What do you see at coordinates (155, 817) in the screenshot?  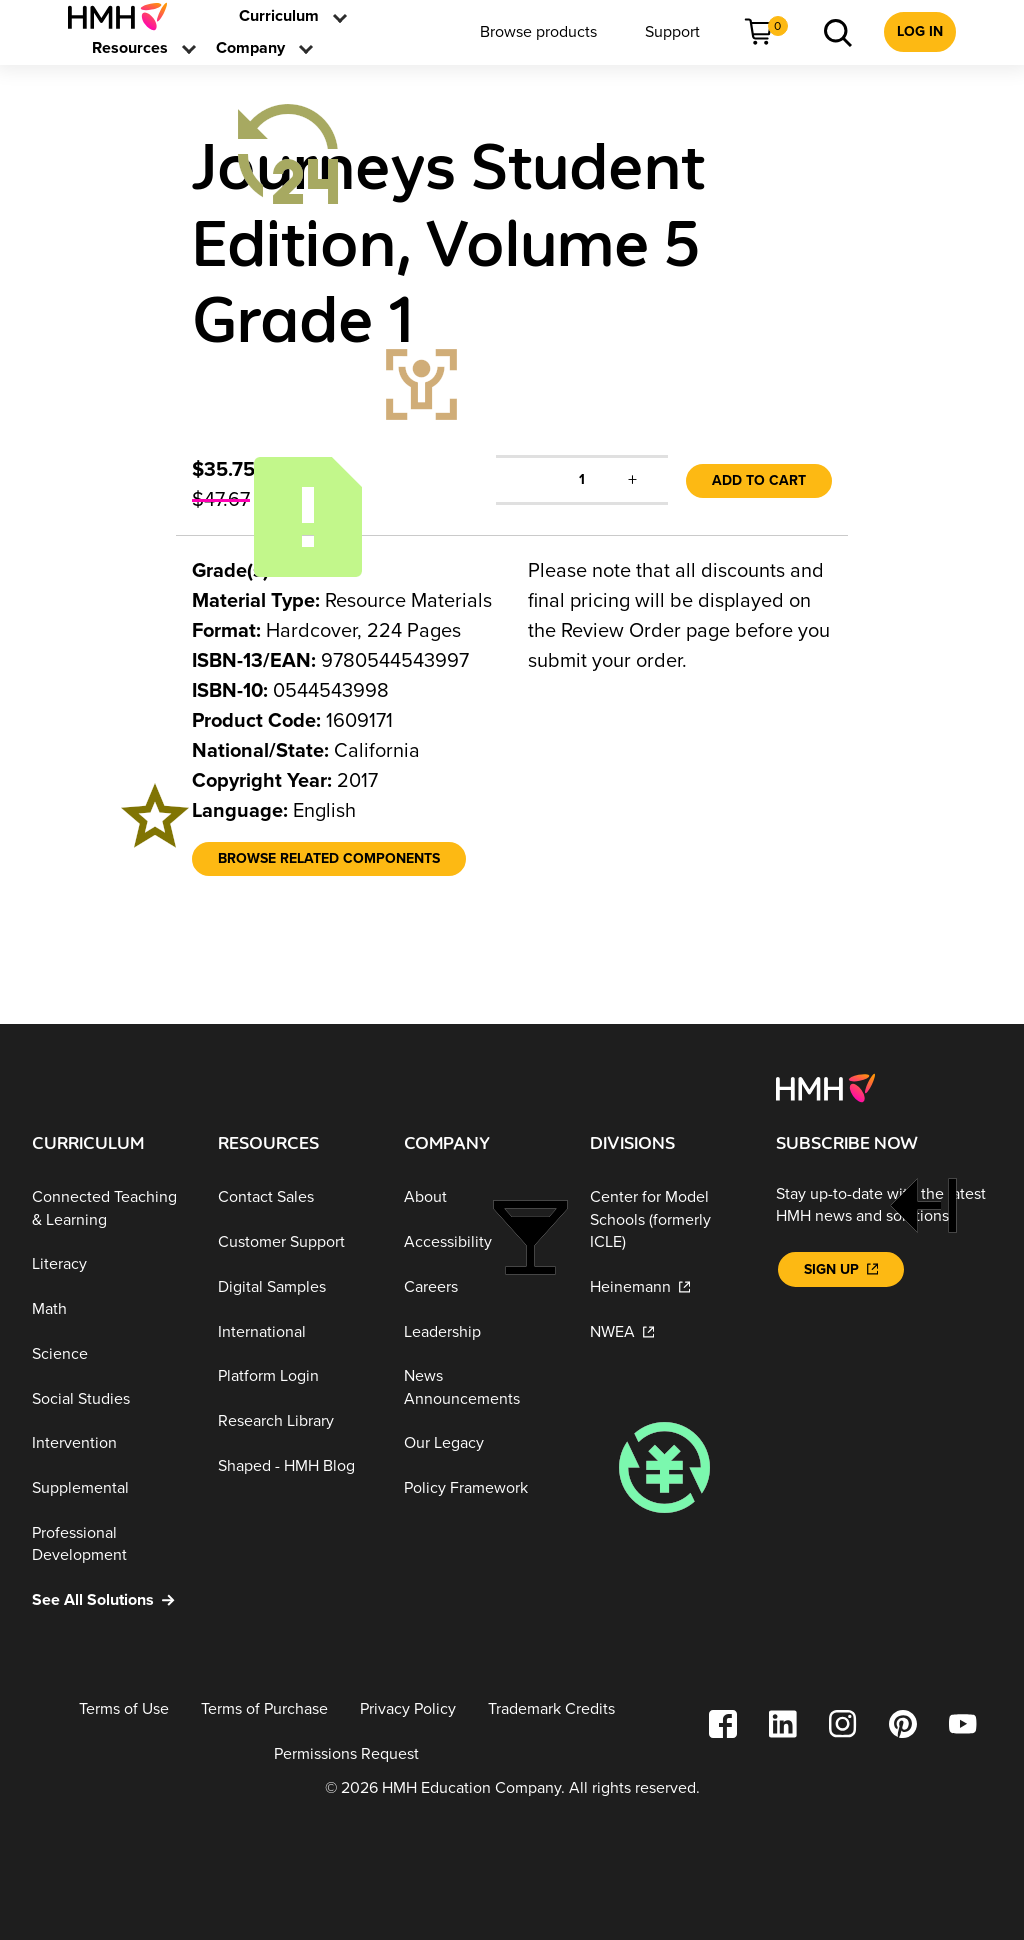 I see `add item to favorites` at bounding box center [155, 817].